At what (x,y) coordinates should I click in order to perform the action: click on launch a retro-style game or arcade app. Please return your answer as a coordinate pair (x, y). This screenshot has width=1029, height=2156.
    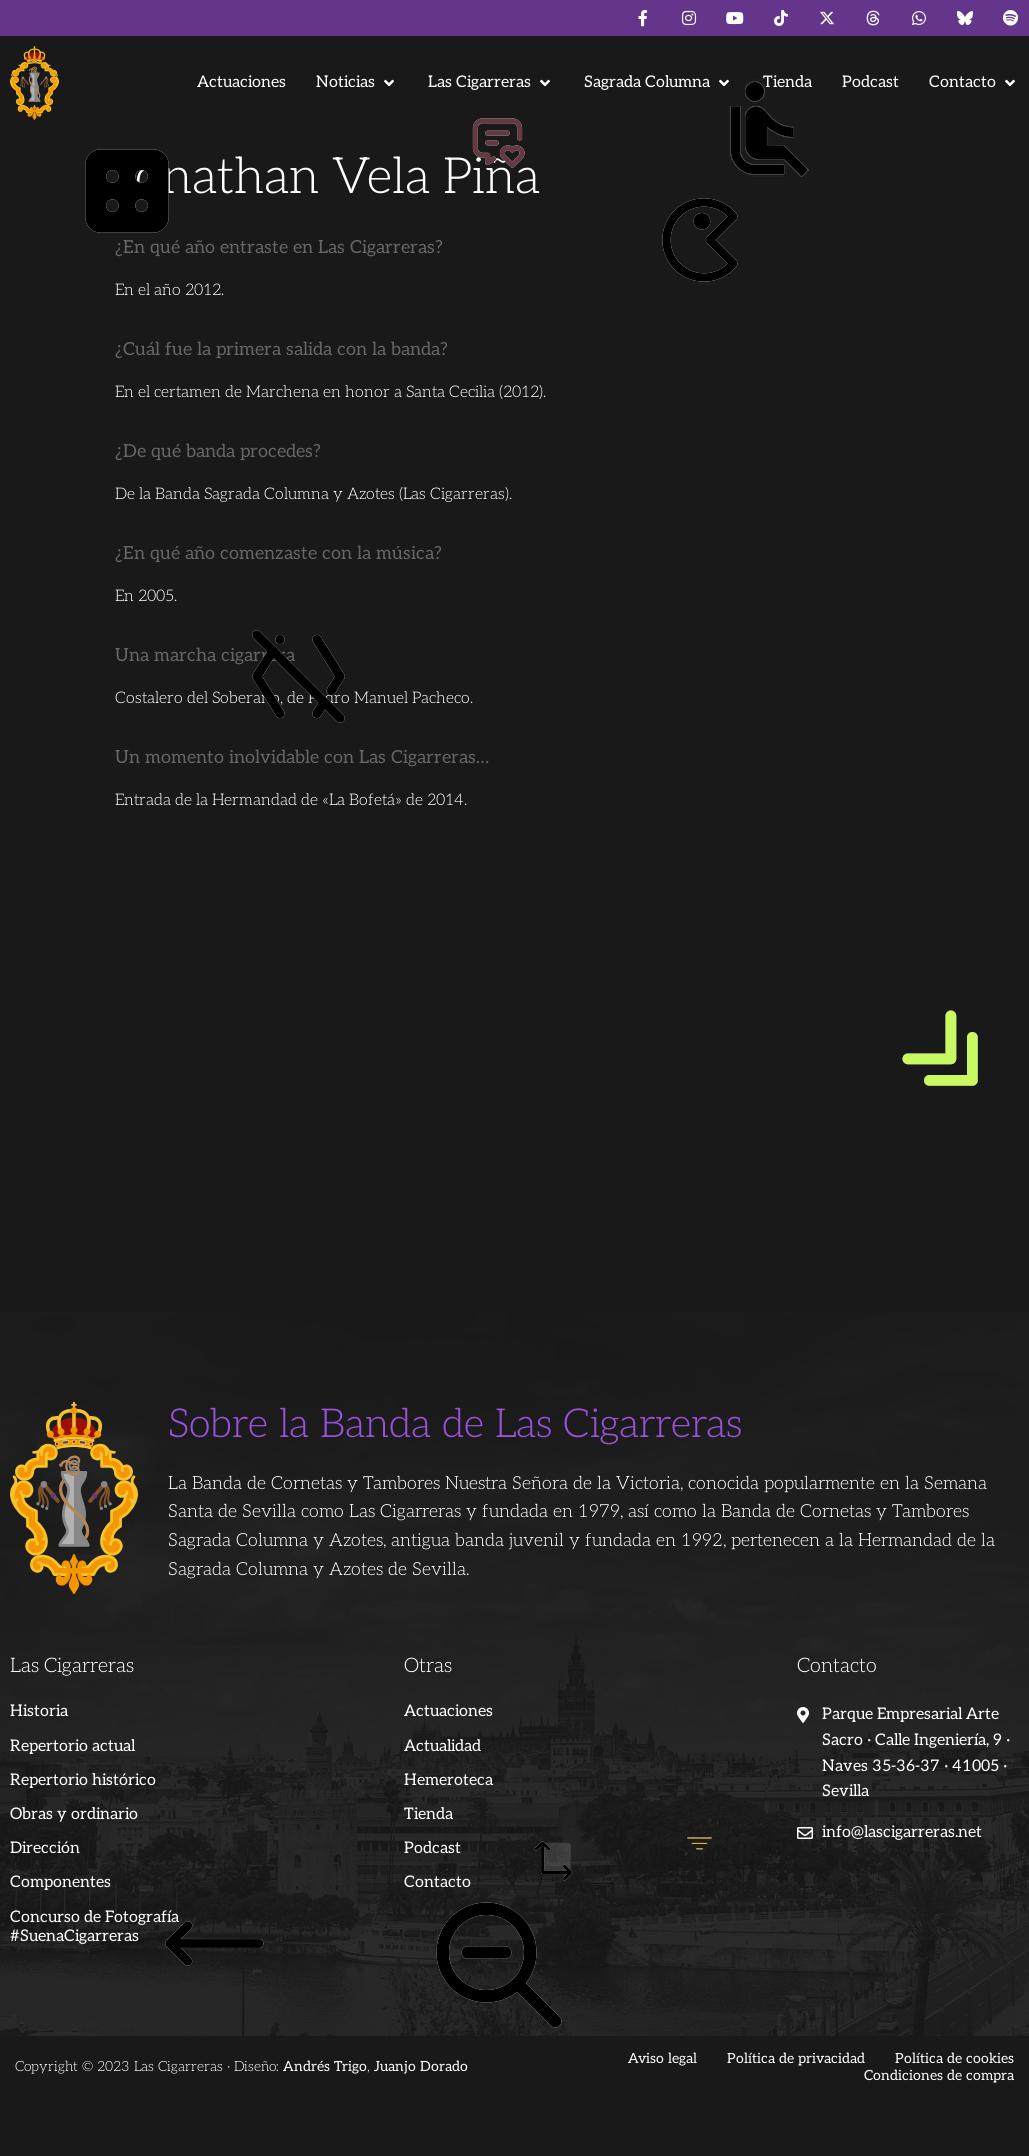
    Looking at the image, I should click on (704, 240).